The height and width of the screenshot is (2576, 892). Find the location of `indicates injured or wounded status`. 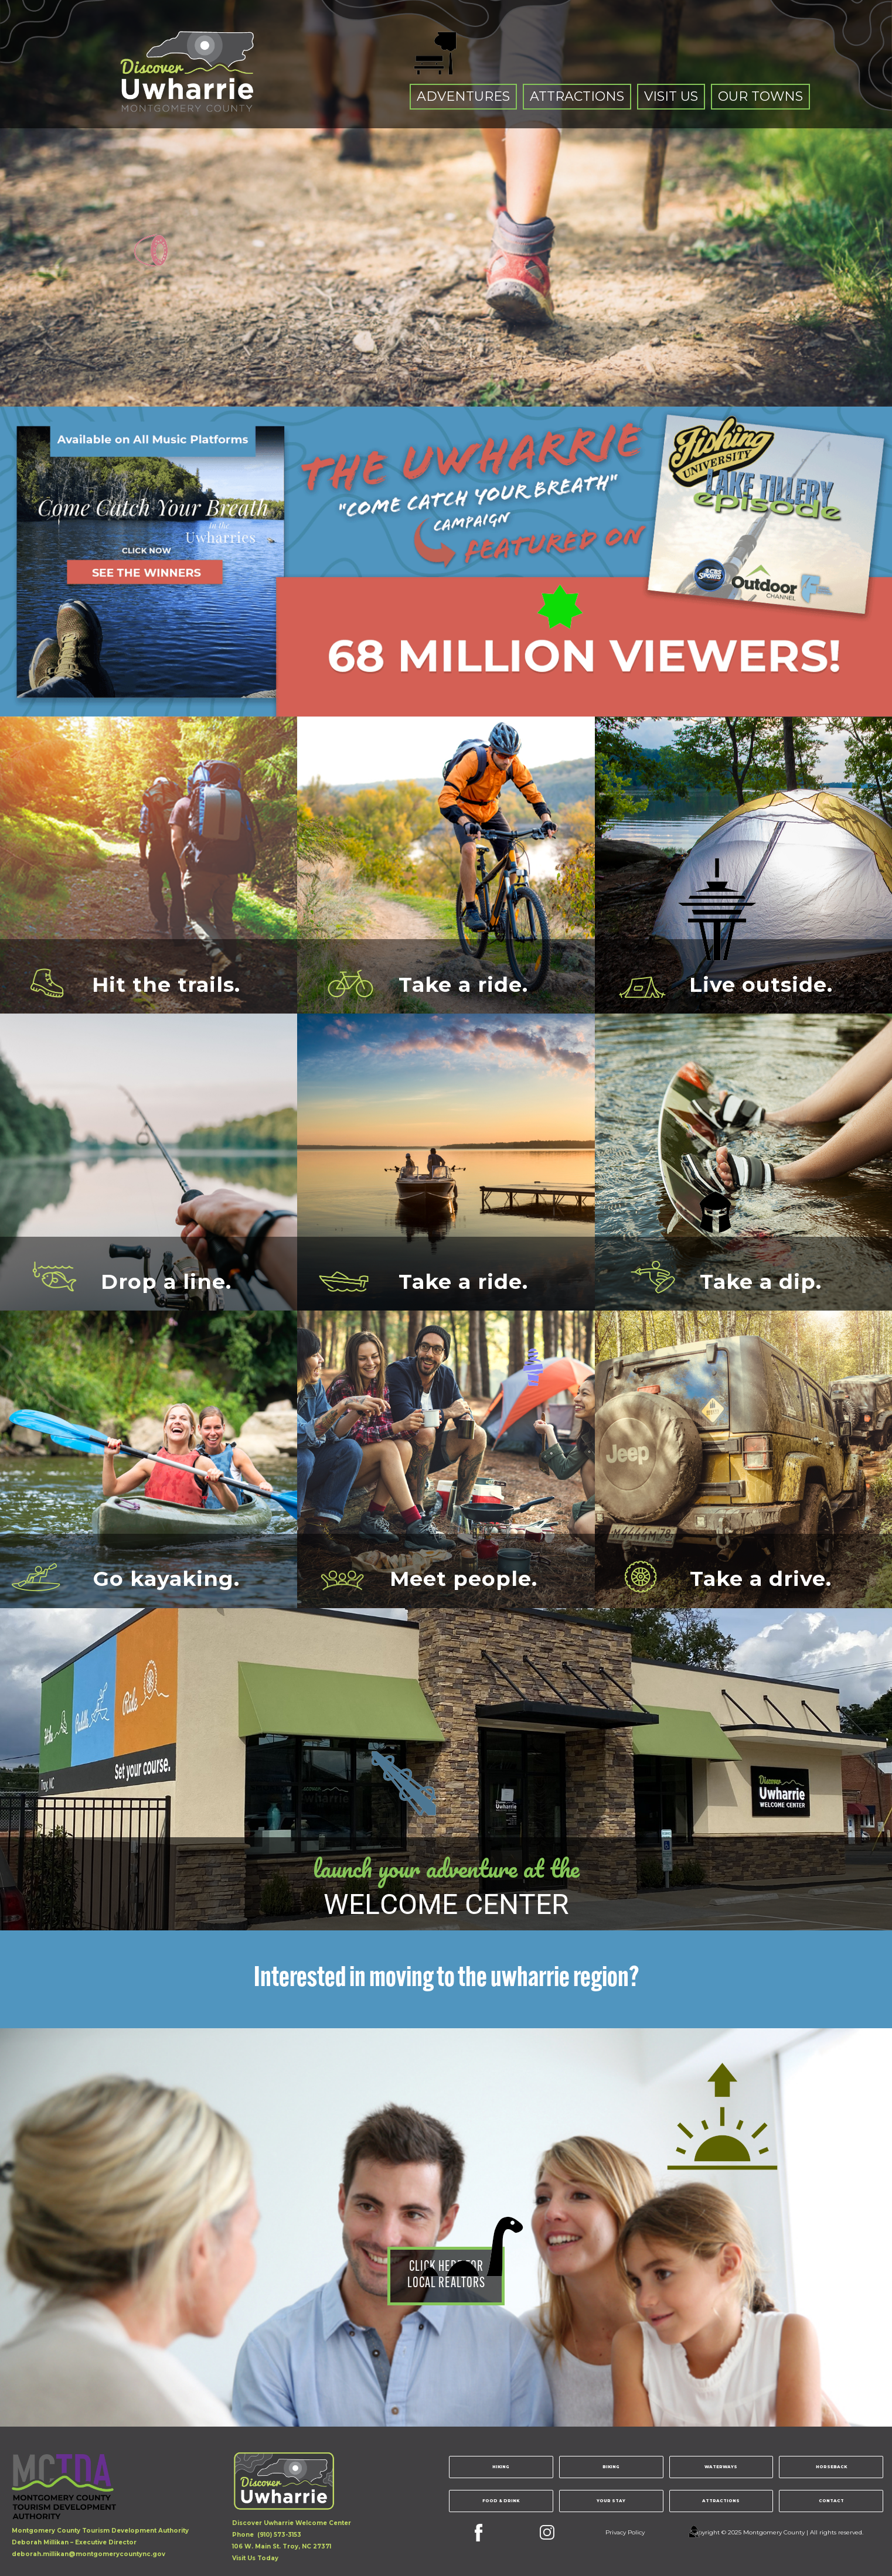

indicates injured or wounded status is located at coordinates (533, 1367).